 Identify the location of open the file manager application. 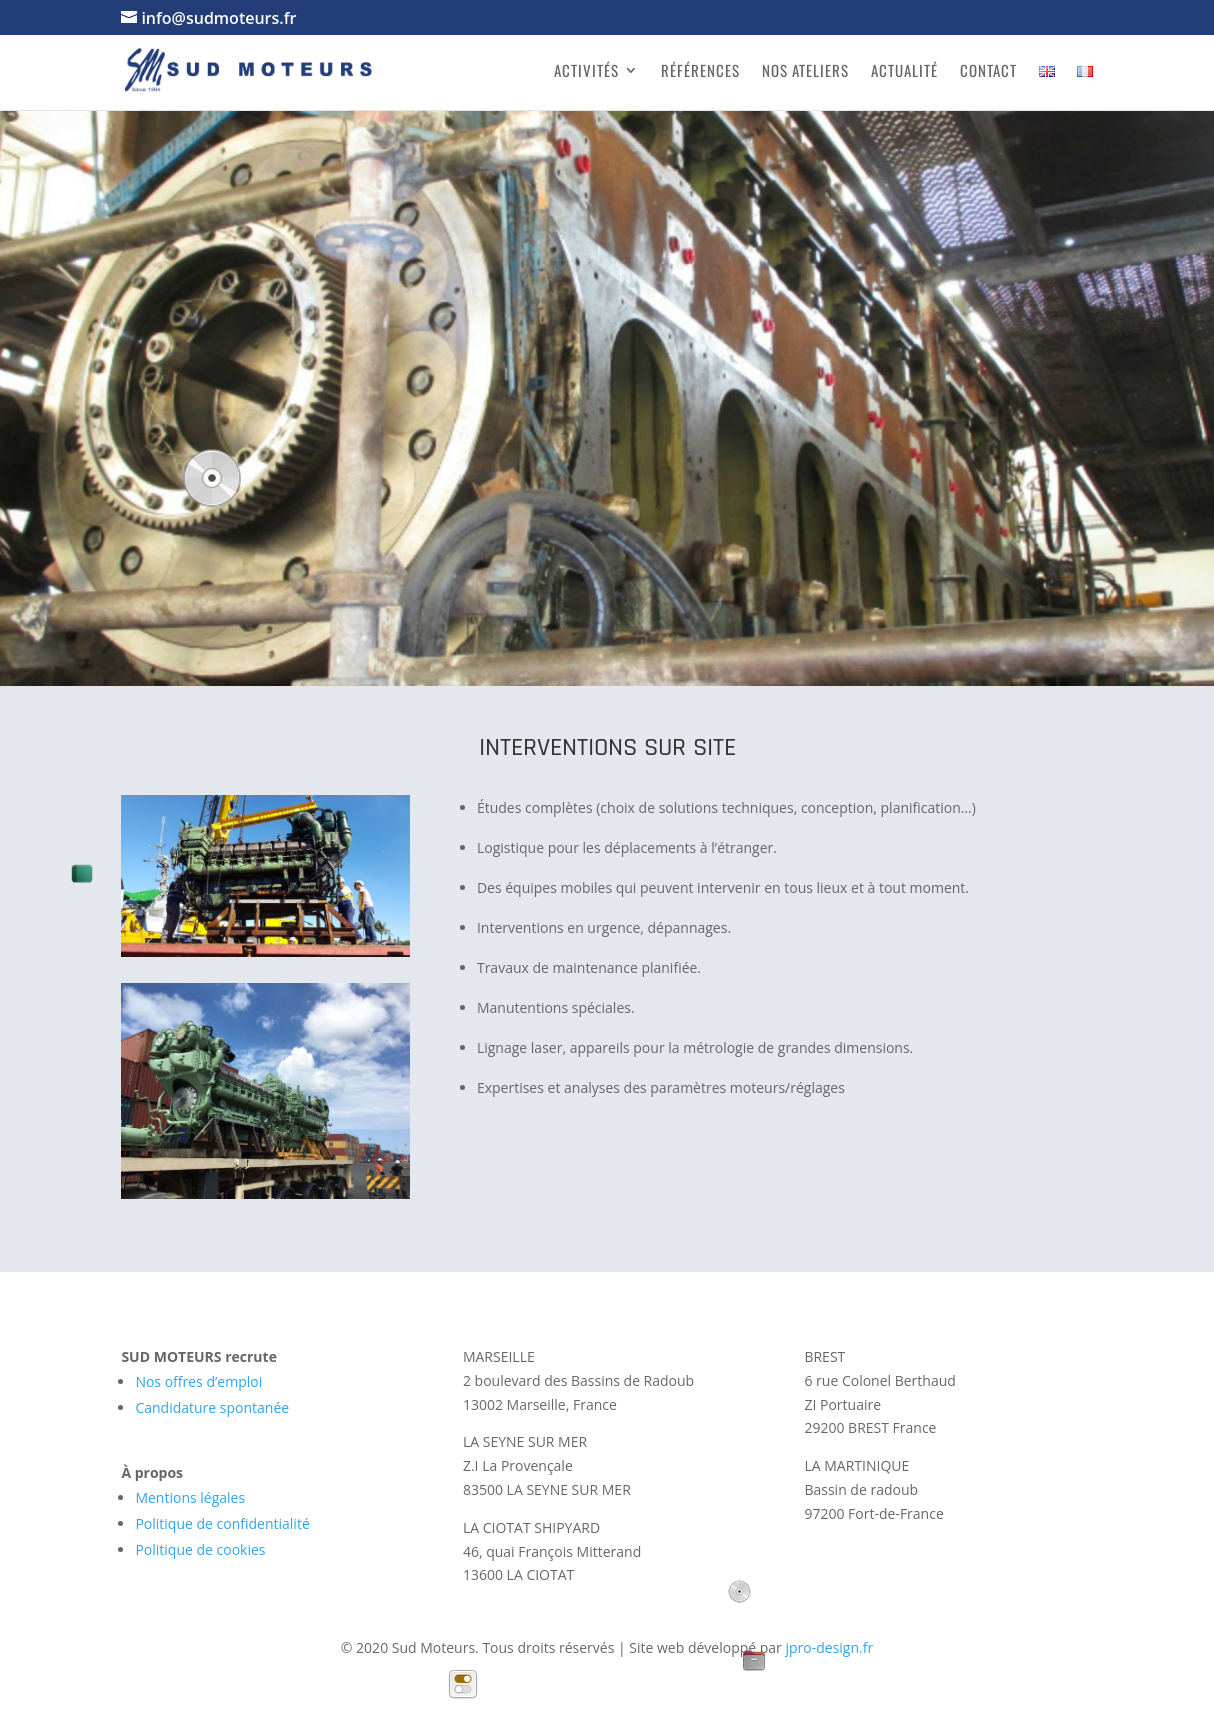
(754, 1660).